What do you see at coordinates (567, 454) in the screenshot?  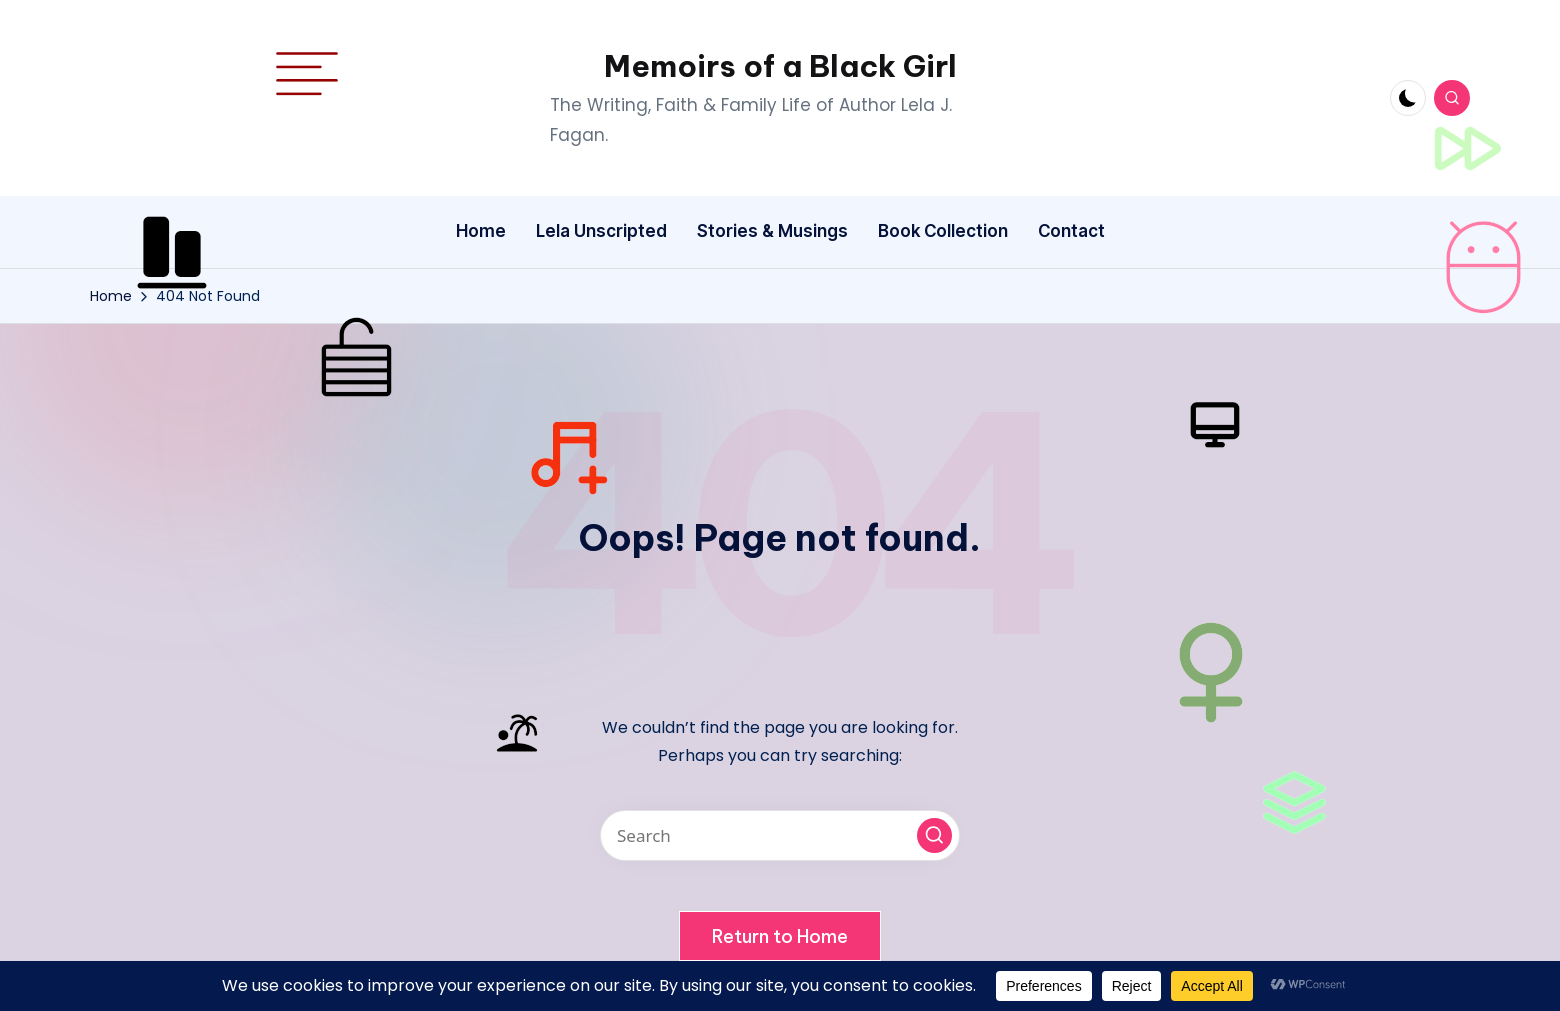 I see `add a new song to your library` at bounding box center [567, 454].